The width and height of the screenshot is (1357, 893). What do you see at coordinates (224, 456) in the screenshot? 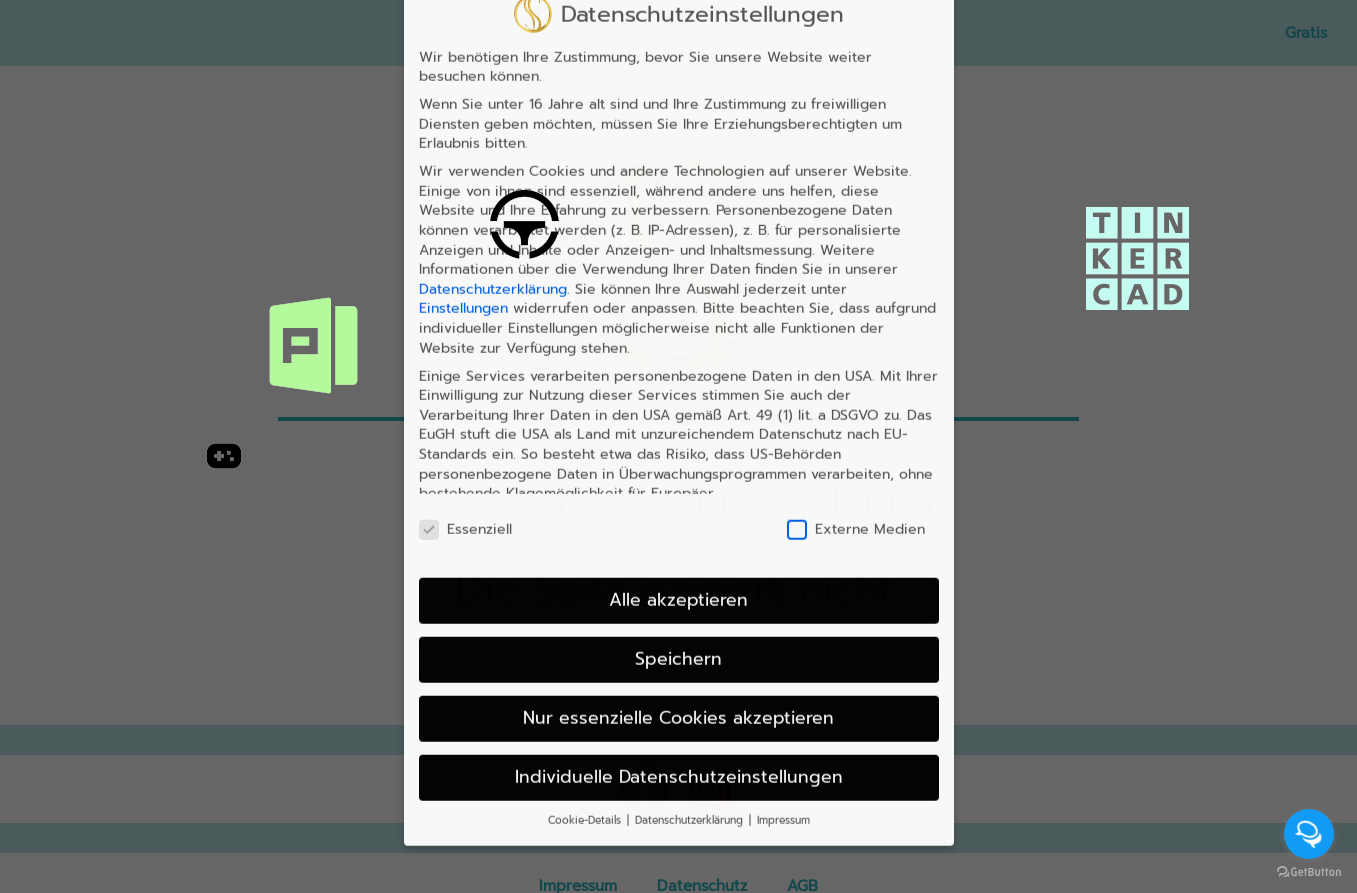
I see `open gaming or games section` at bounding box center [224, 456].